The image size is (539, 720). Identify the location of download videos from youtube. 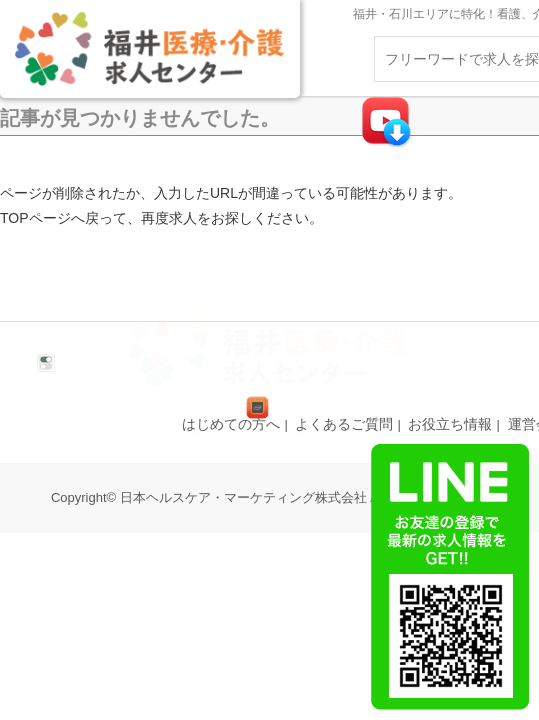
(385, 120).